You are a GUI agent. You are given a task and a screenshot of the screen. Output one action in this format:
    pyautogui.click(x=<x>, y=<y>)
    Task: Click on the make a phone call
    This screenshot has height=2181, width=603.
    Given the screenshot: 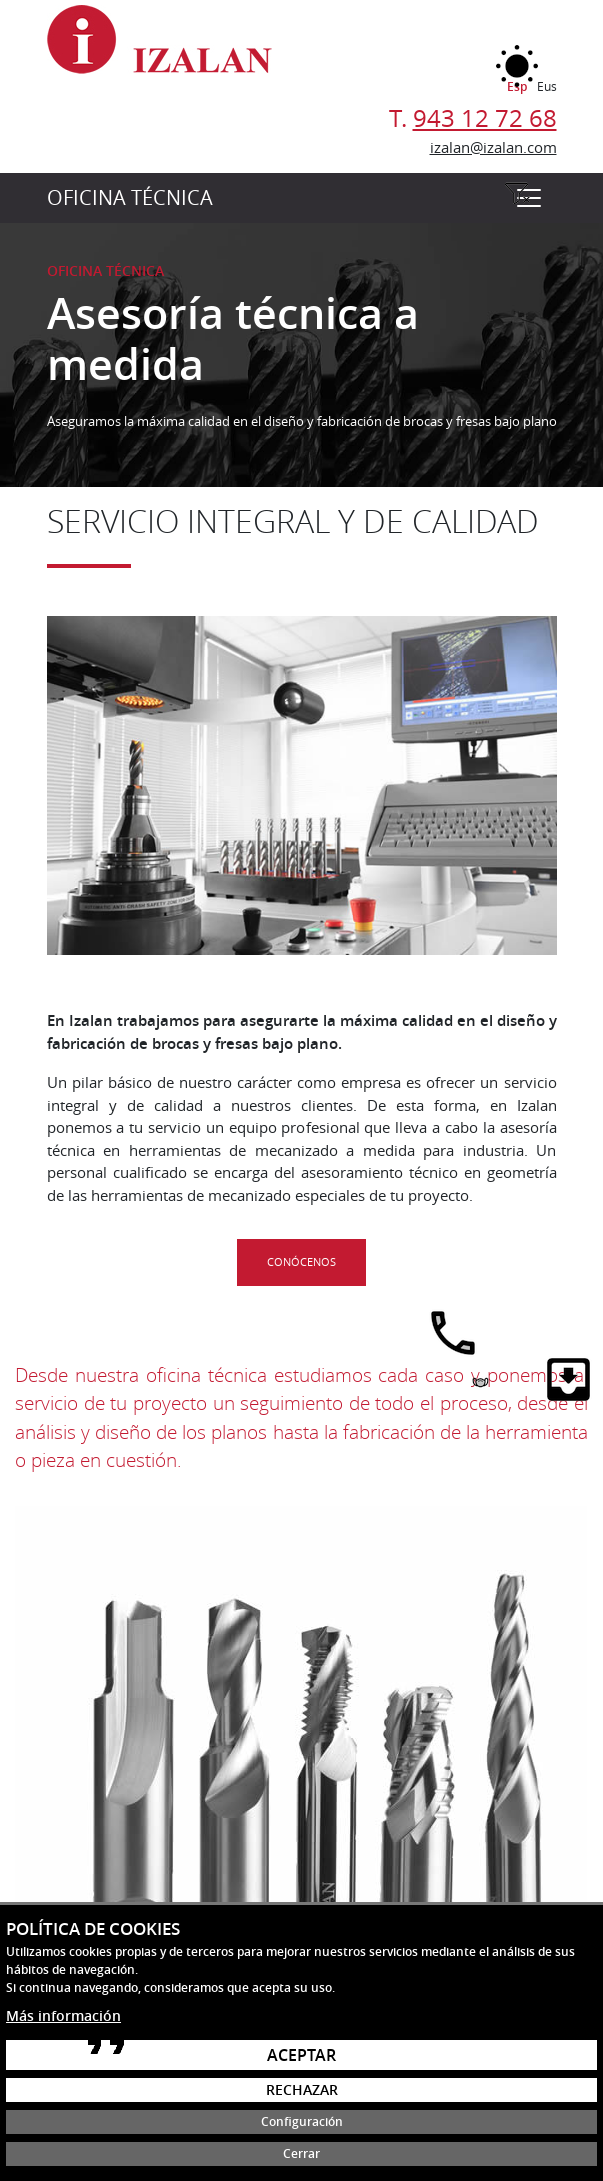 What is the action you would take?
    pyautogui.click(x=453, y=1333)
    